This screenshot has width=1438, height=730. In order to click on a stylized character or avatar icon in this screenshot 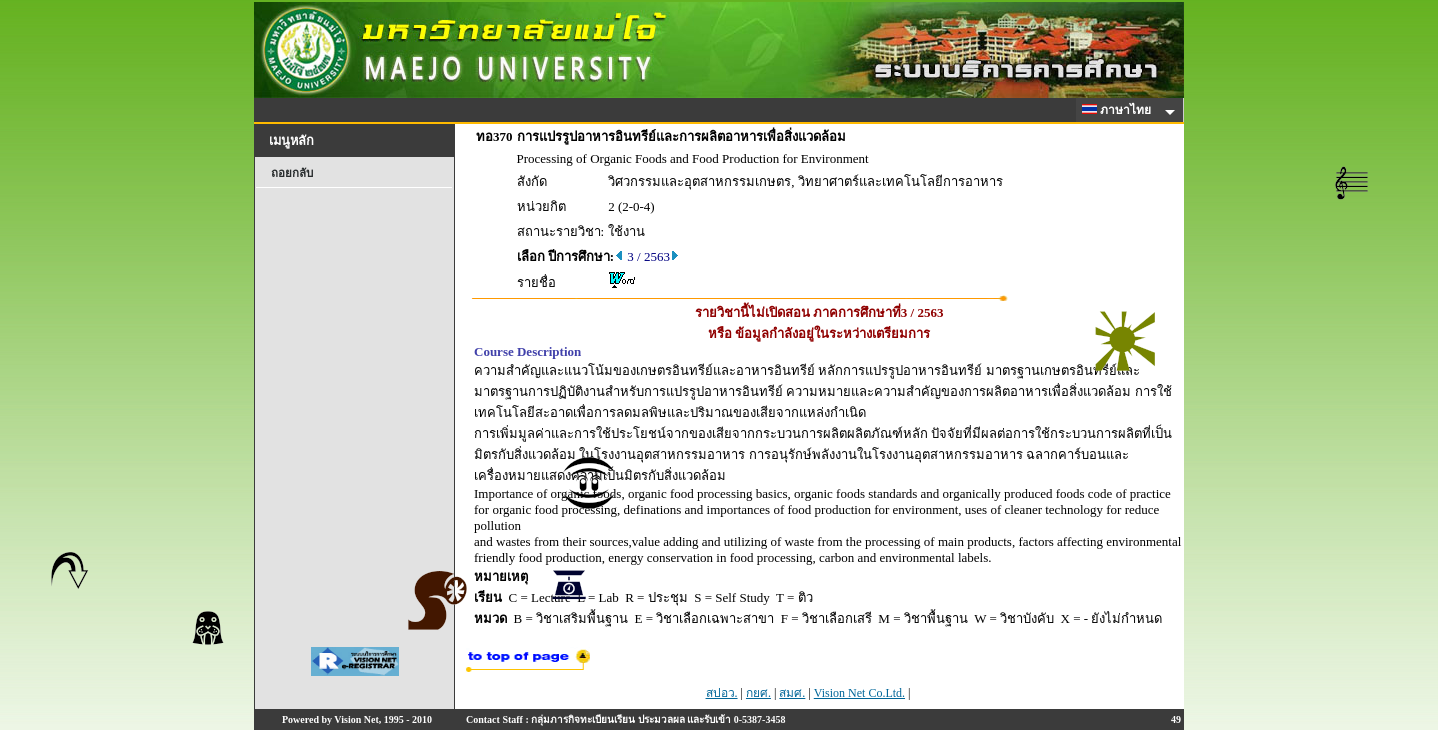, I will do `click(589, 483)`.